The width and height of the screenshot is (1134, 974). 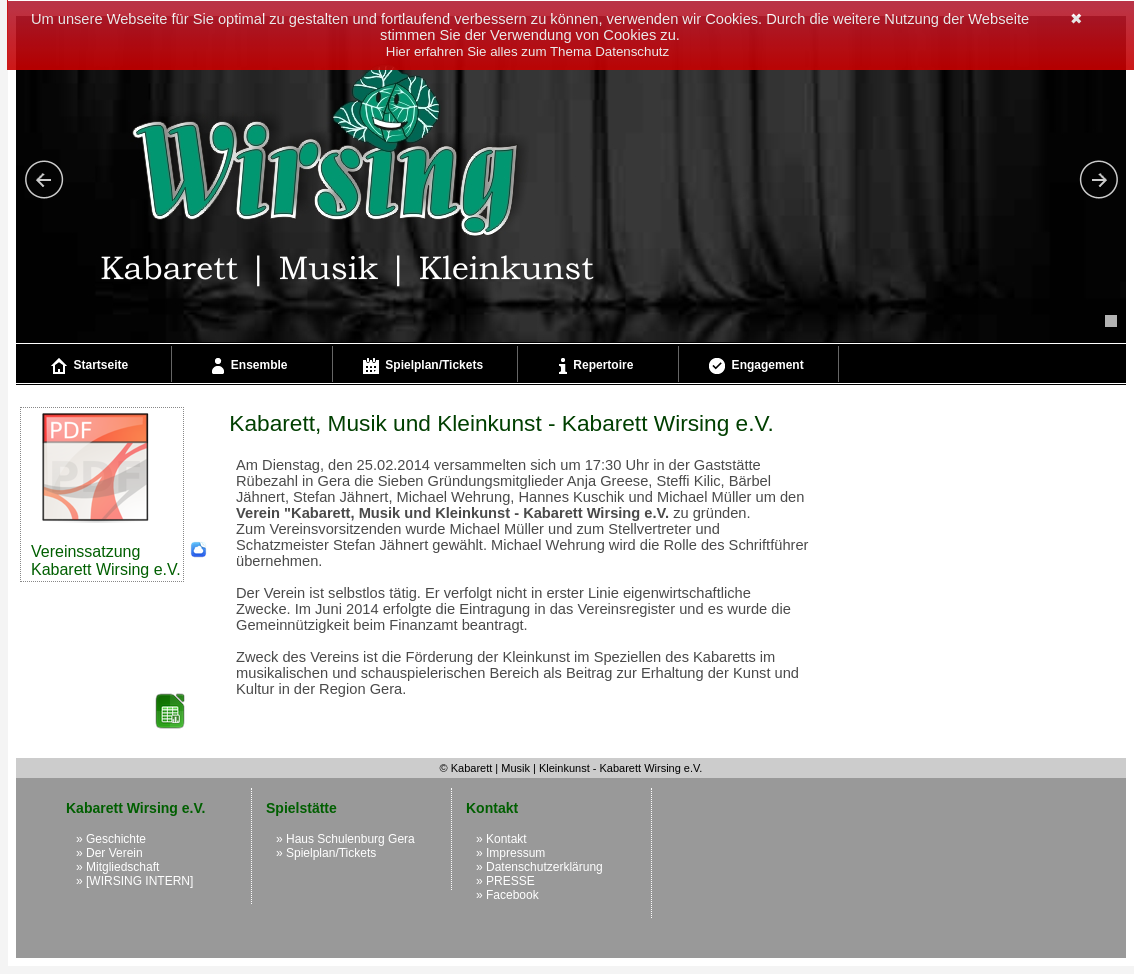 What do you see at coordinates (198, 549) in the screenshot?
I see `manage web apps and progressive web applications` at bounding box center [198, 549].